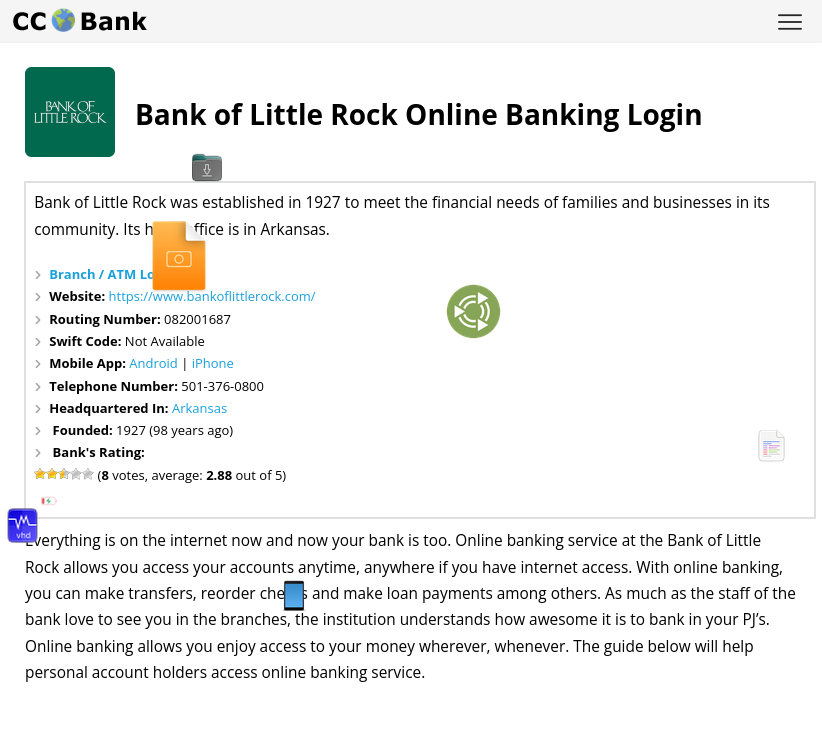  Describe the element at coordinates (22, 525) in the screenshot. I see `open a VirtualBox virtual hard disk file` at that location.